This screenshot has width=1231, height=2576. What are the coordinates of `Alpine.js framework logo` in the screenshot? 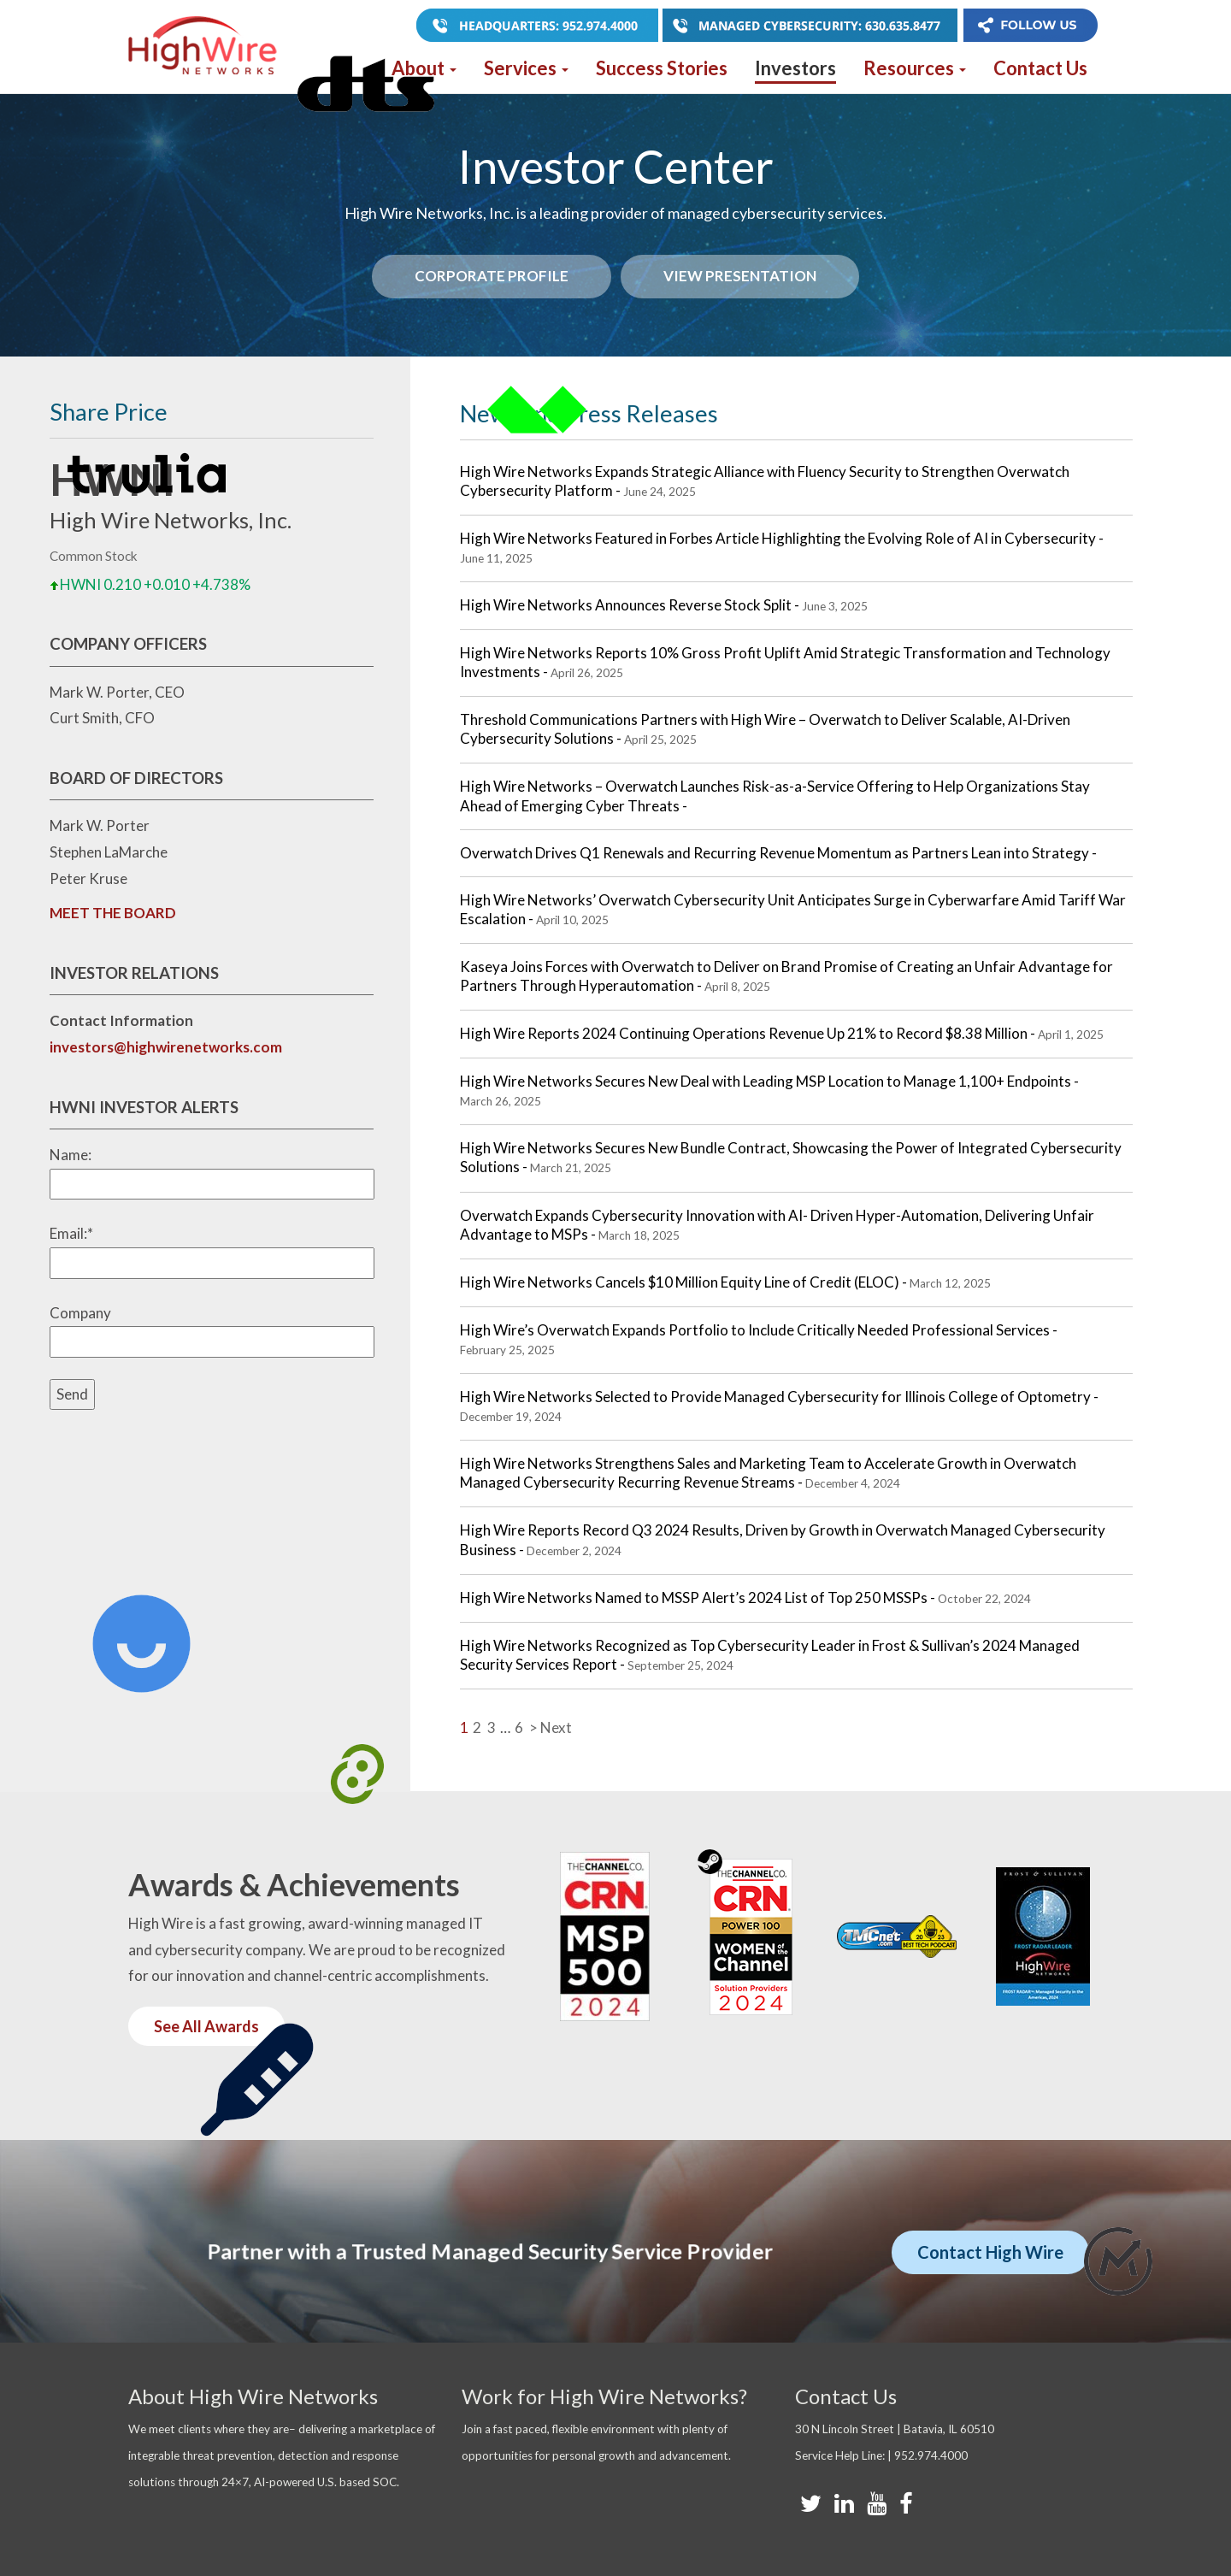 It's located at (537, 410).